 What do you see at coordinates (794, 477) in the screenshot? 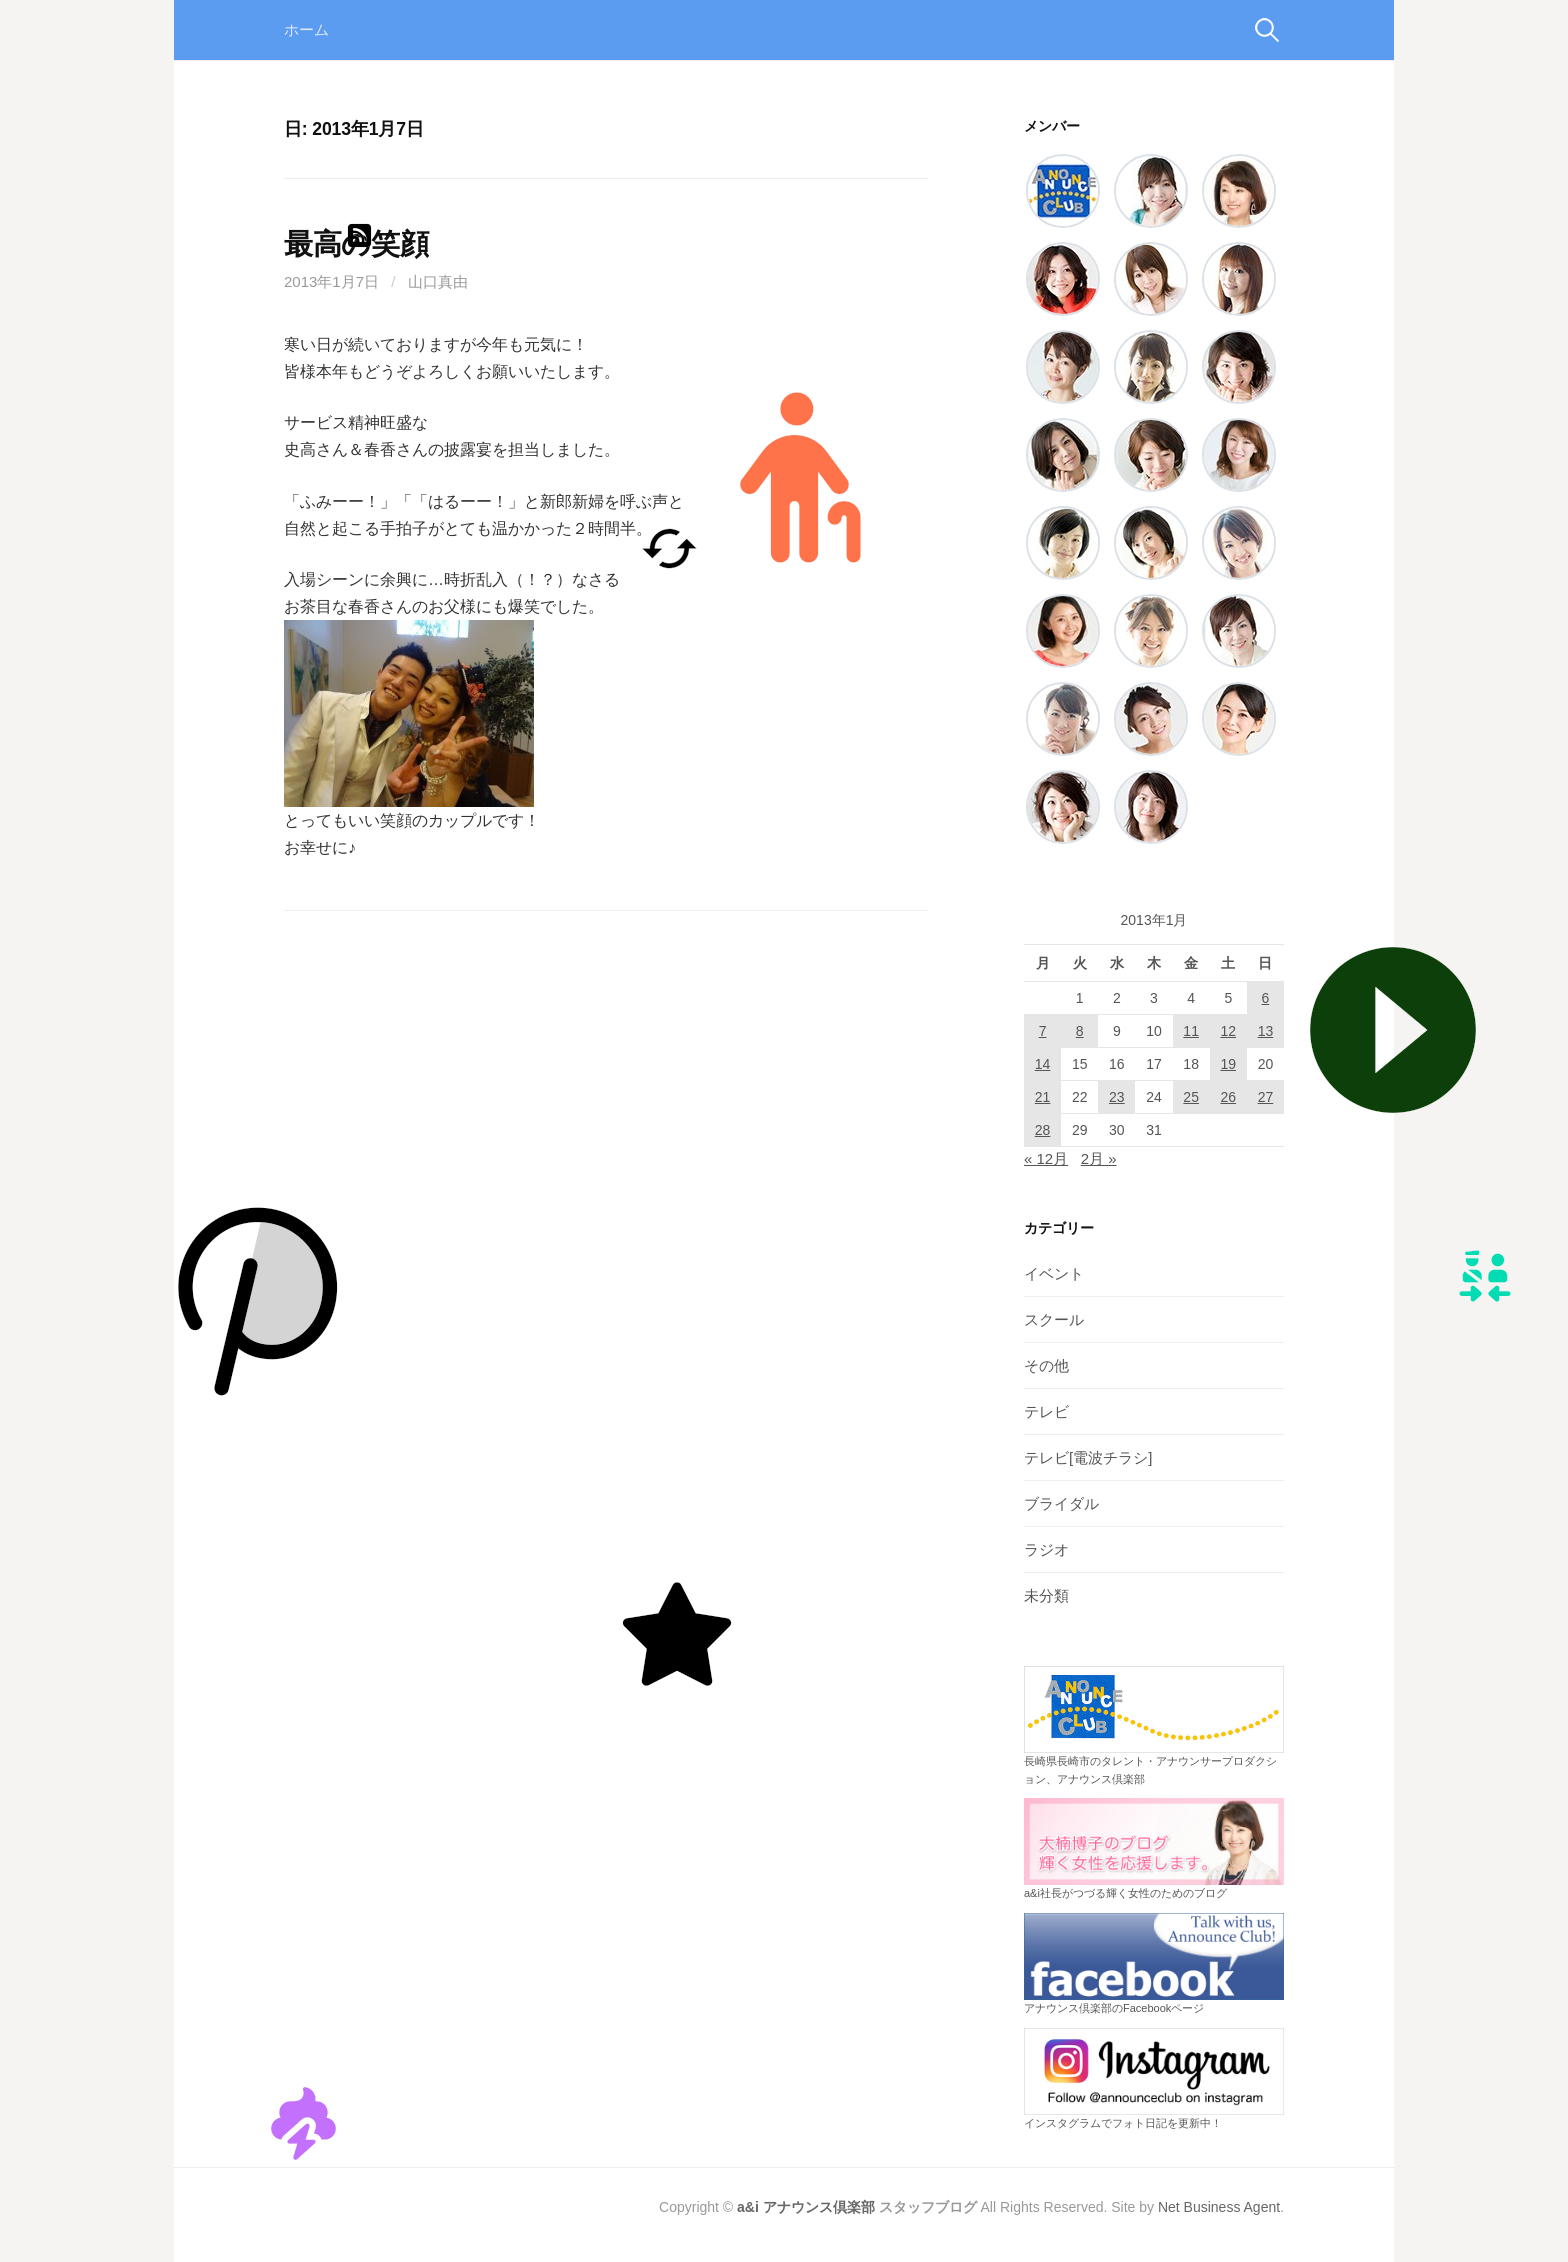
I see `indicates accessibility features or services` at bounding box center [794, 477].